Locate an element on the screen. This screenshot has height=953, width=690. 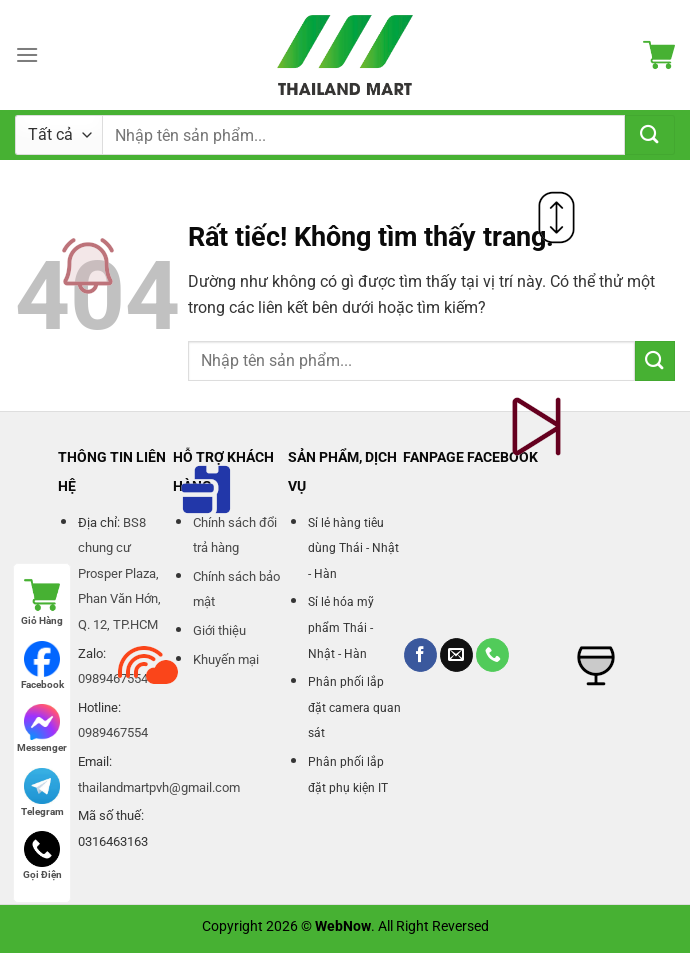
view packing or shipping status is located at coordinates (206, 489).